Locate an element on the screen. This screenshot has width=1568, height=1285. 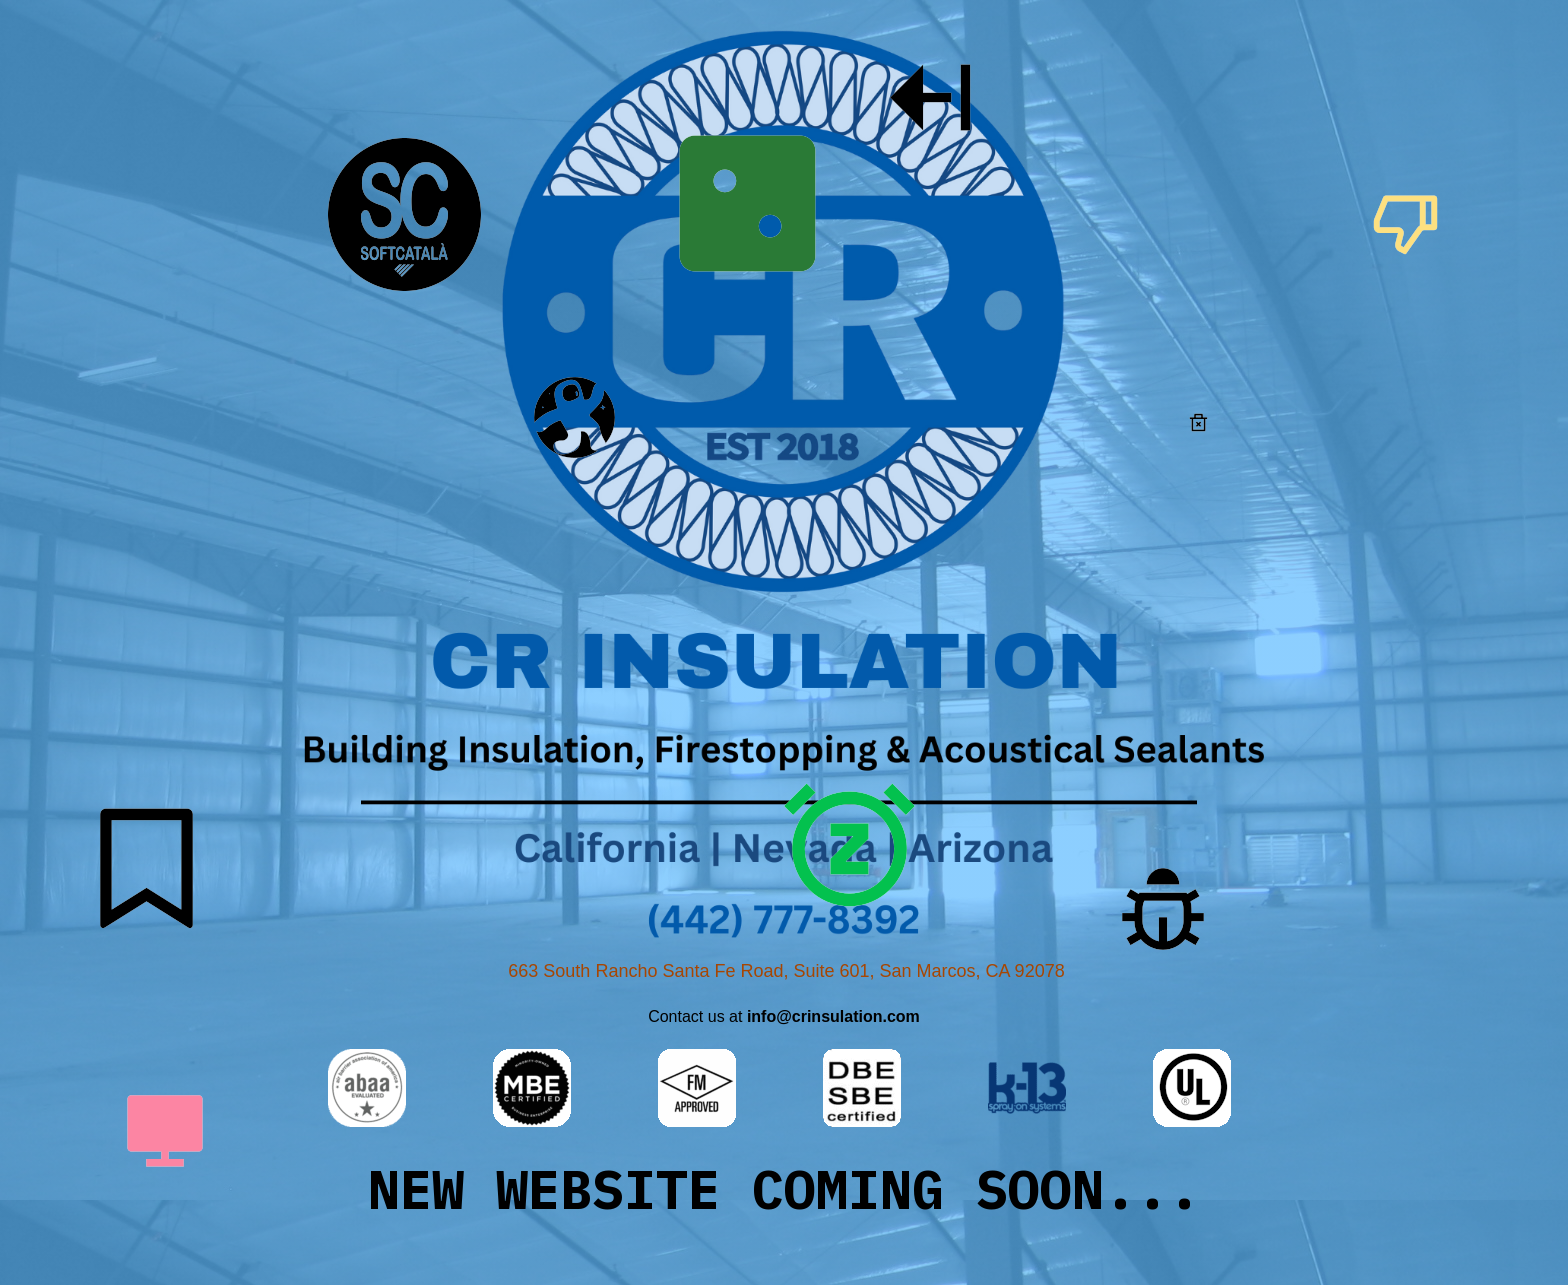
visit the Softcatalà website or app is located at coordinates (404, 214).